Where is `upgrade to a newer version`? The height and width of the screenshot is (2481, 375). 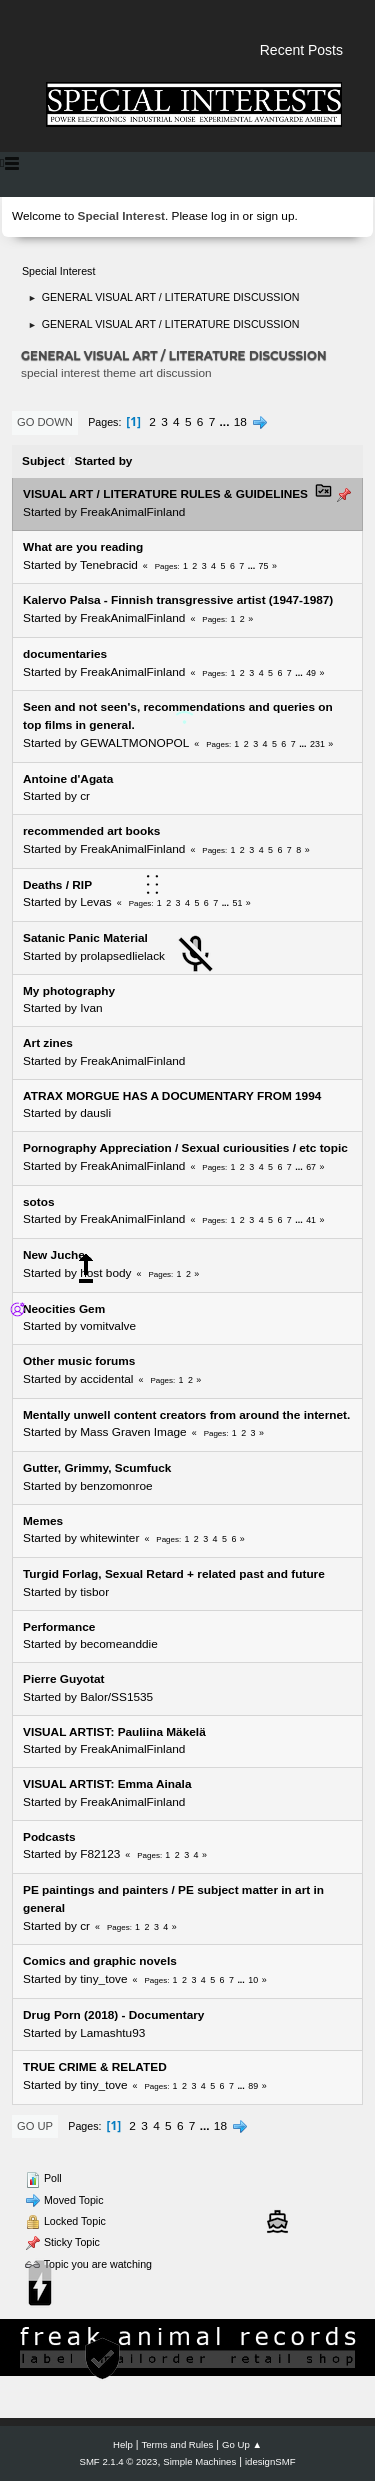 upgrade to a newer version is located at coordinates (86, 1268).